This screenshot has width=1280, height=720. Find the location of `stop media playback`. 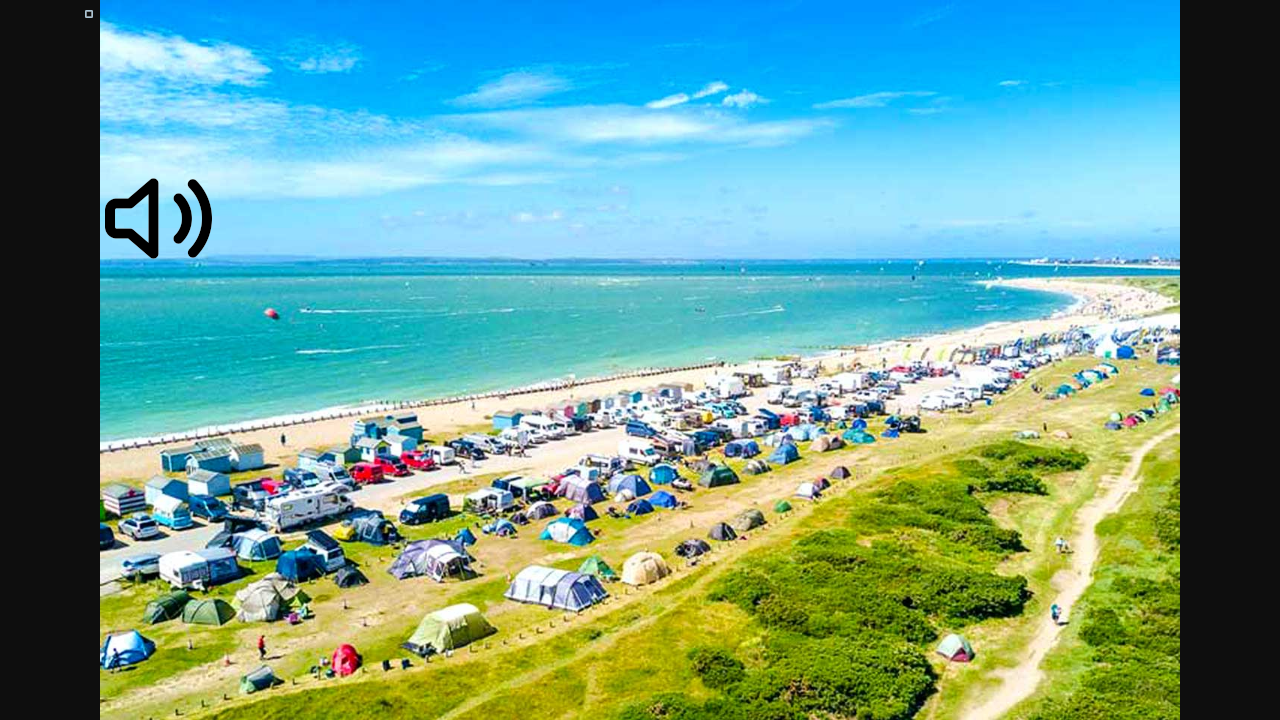

stop media playback is located at coordinates (89, 14).